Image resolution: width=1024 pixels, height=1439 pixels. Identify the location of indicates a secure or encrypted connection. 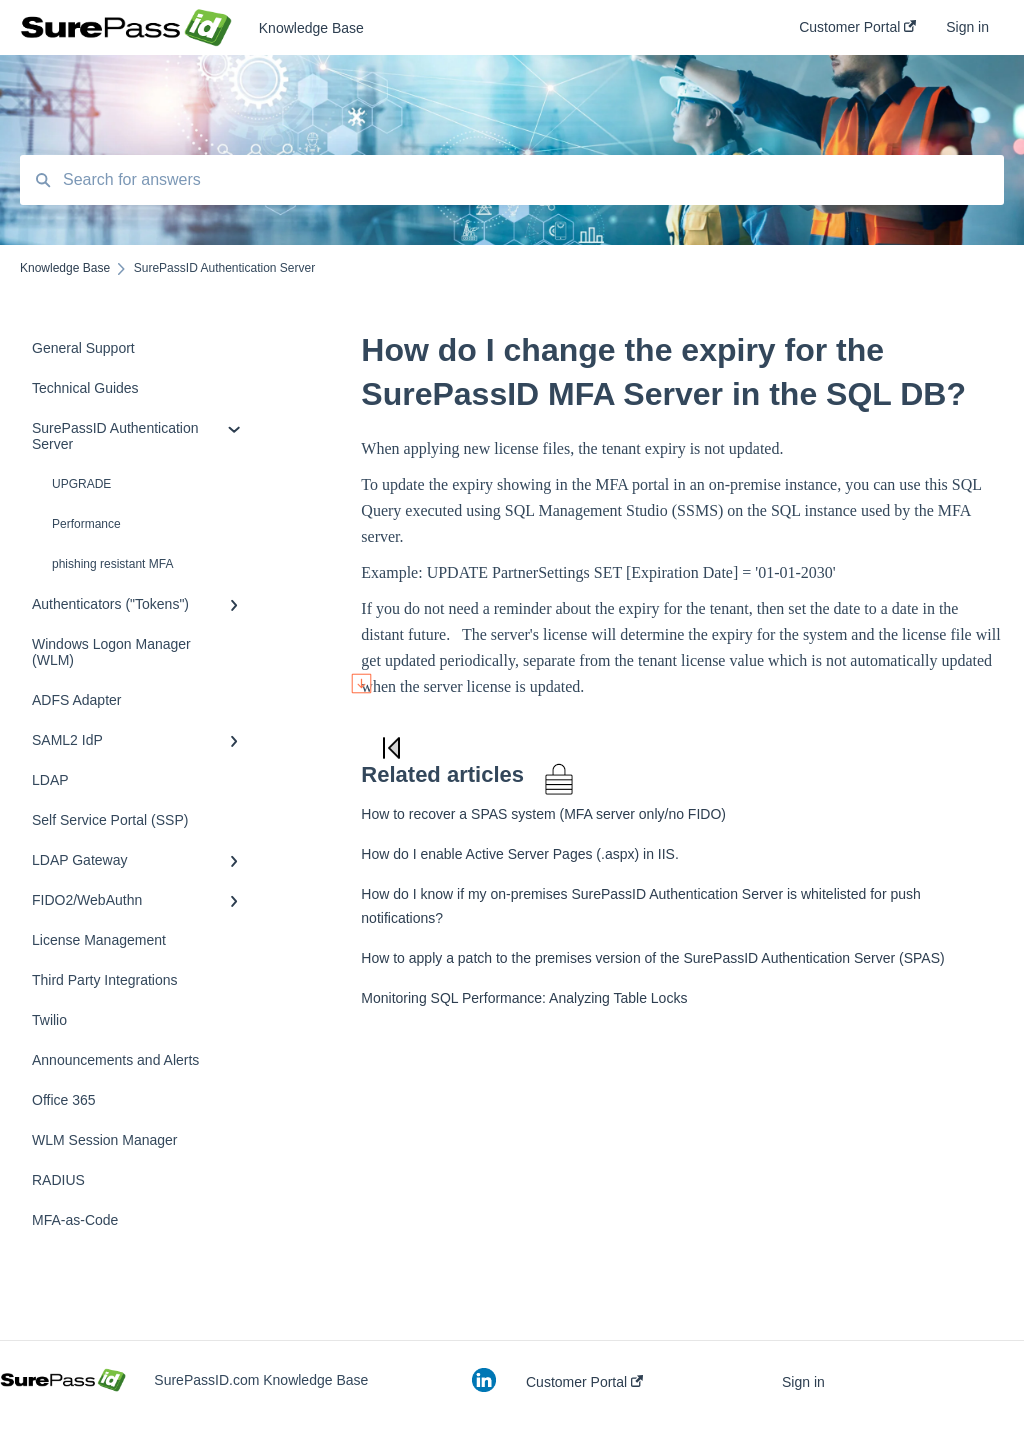
(559, 781).